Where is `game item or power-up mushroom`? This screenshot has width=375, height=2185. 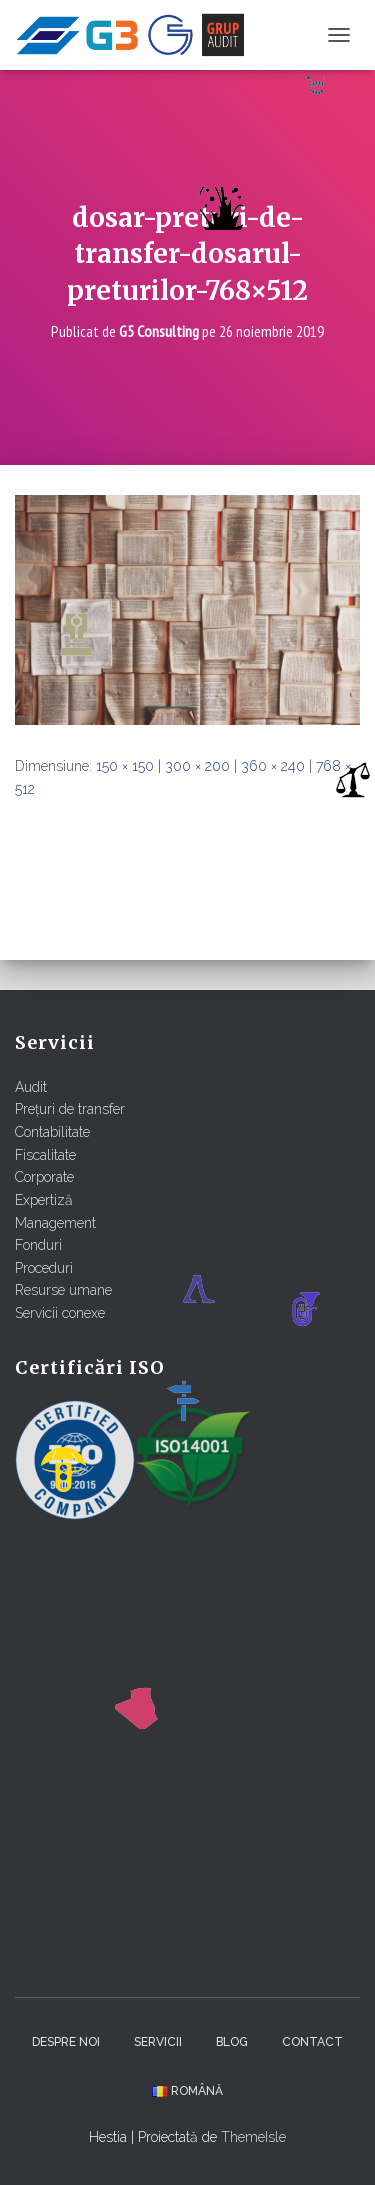
game item or power-up mushroom is located at coordinates (63, 1469).